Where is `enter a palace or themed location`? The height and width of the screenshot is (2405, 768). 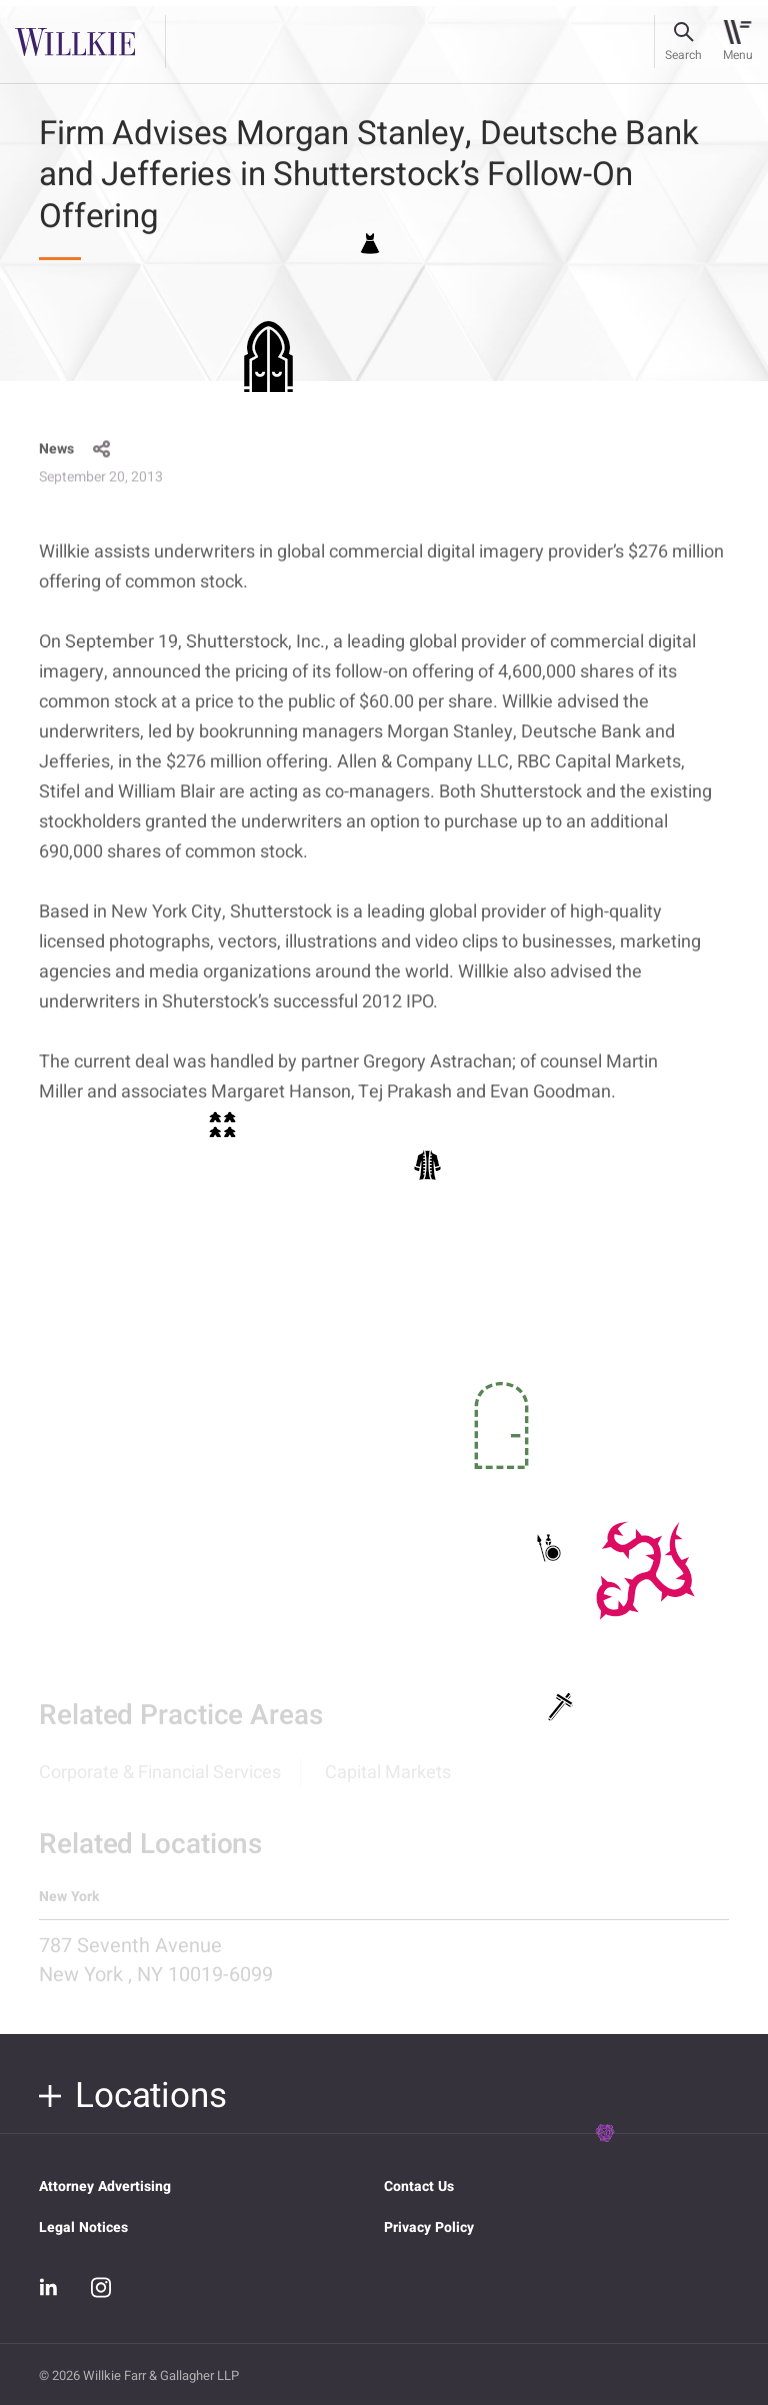 enter a palace or themed location is located at coordinates (268, 356).